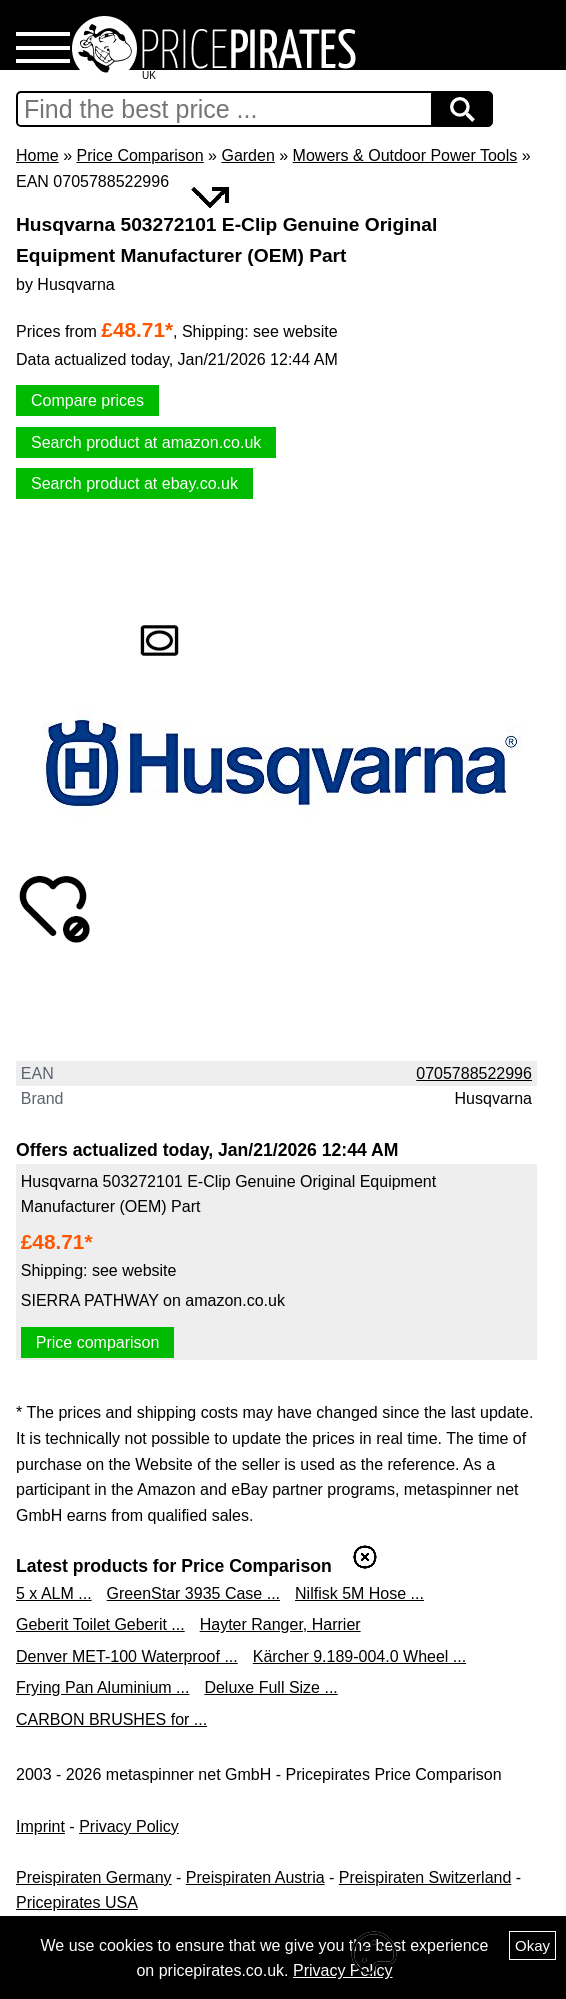 Image resolution: width=566 pixels, height=1999 pixels. I want to click on indicates an outgoing call that wasn't answered, so click(210, 197).